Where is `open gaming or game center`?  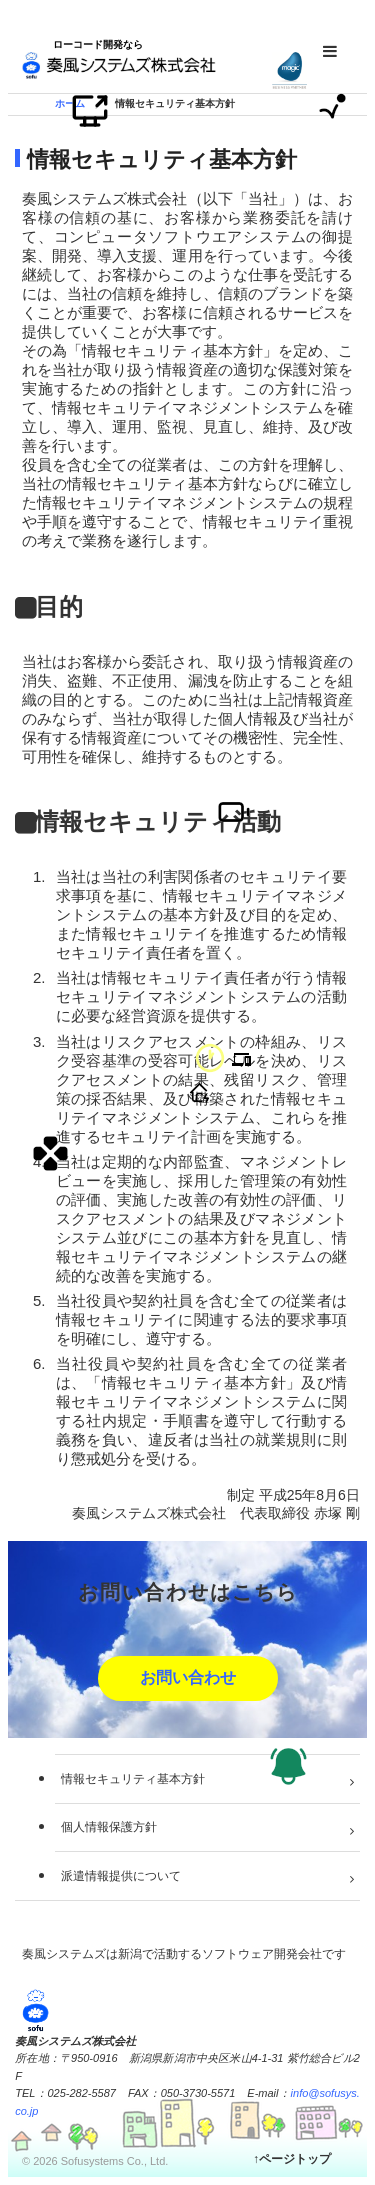
open gaming or game center is located at coordinates (50, 1153).